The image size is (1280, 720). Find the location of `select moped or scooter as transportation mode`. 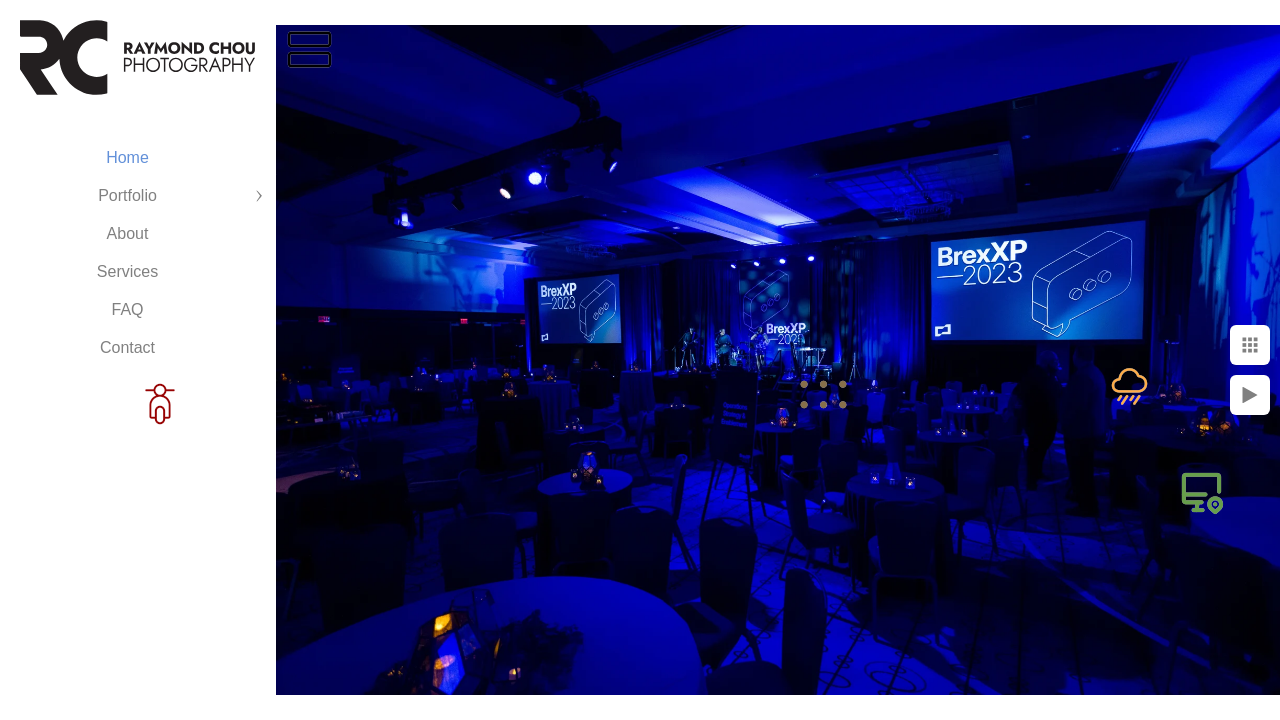

select moped or scooter as transportation mode is located at coordinates (160, 404).